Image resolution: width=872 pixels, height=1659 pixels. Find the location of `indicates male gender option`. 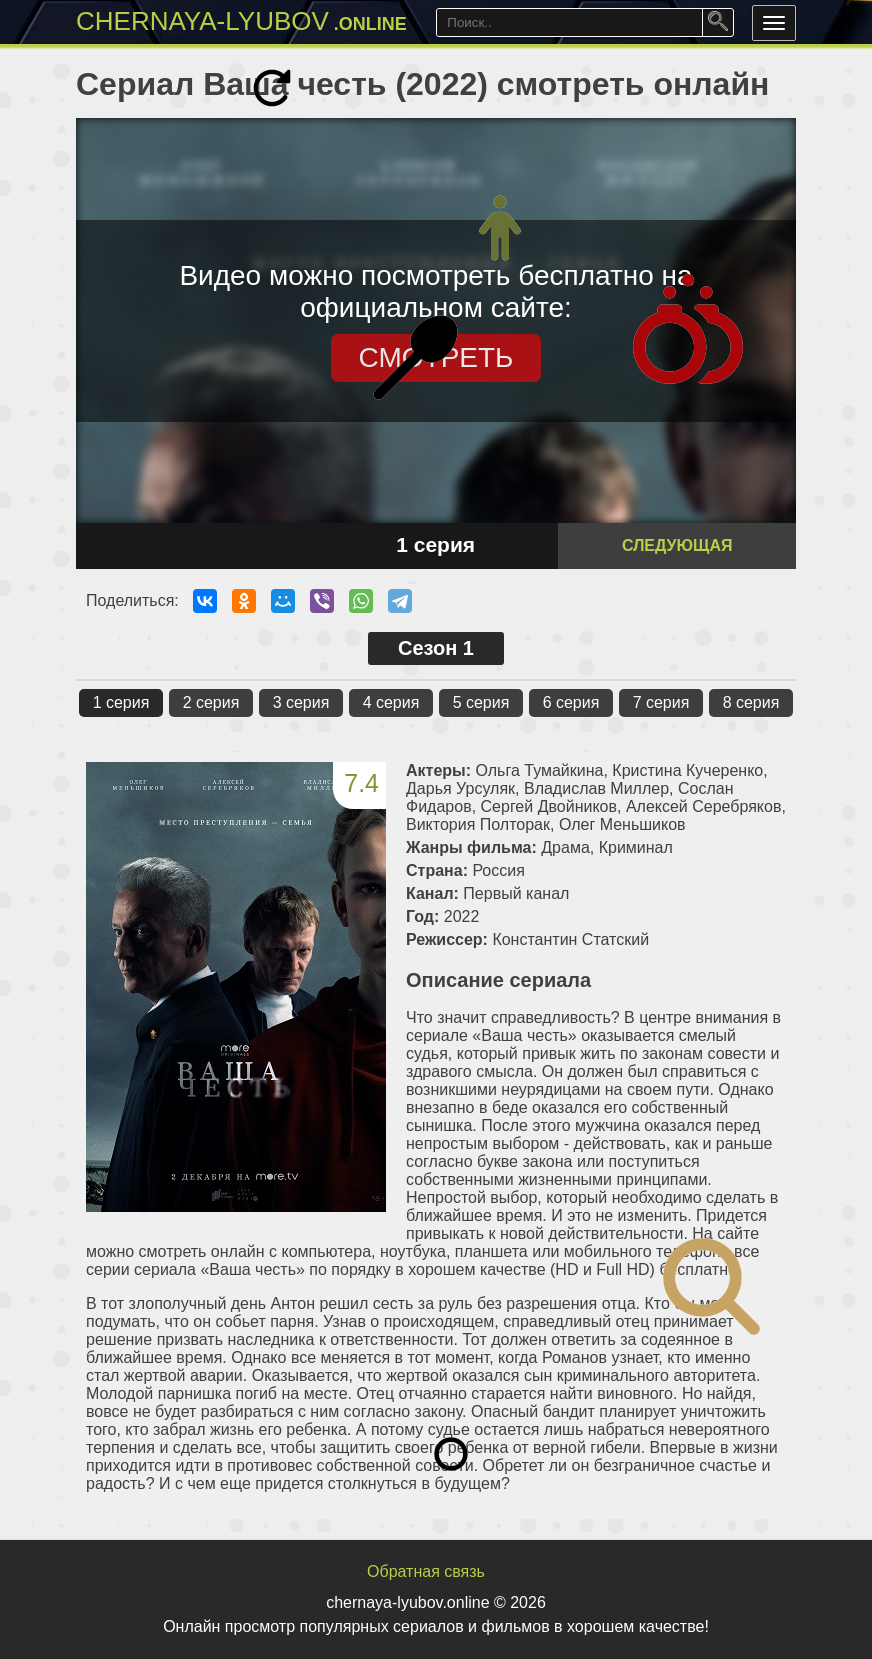

indicates male gender option is located at coordinates (500, 228).